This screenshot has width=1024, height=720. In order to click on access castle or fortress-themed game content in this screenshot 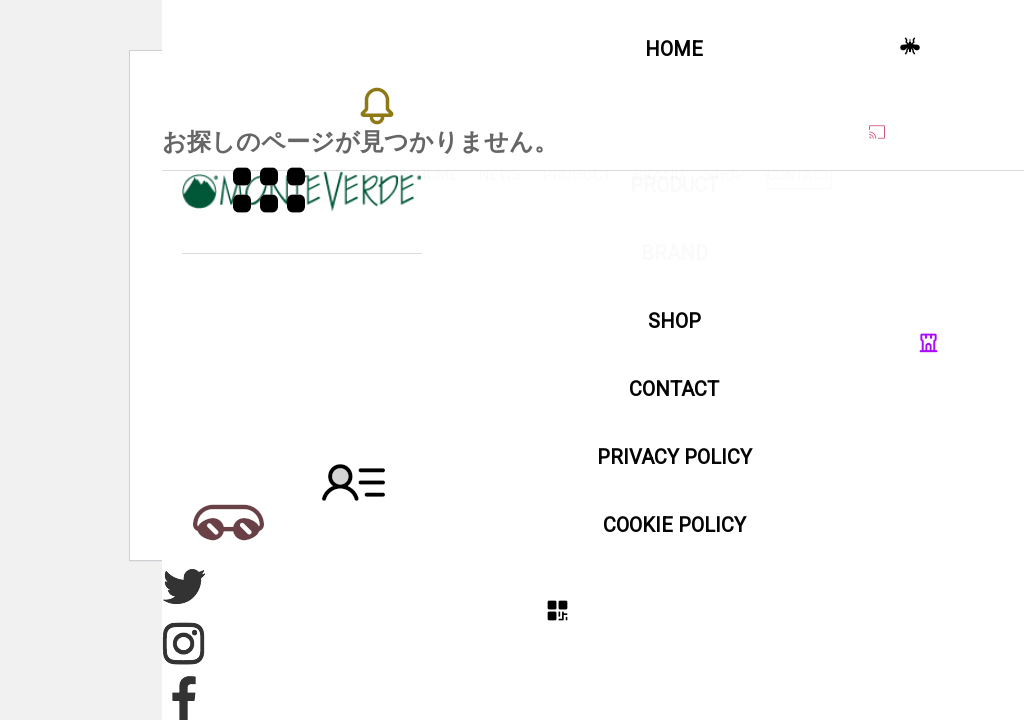, I will do `click(928, 342)`.